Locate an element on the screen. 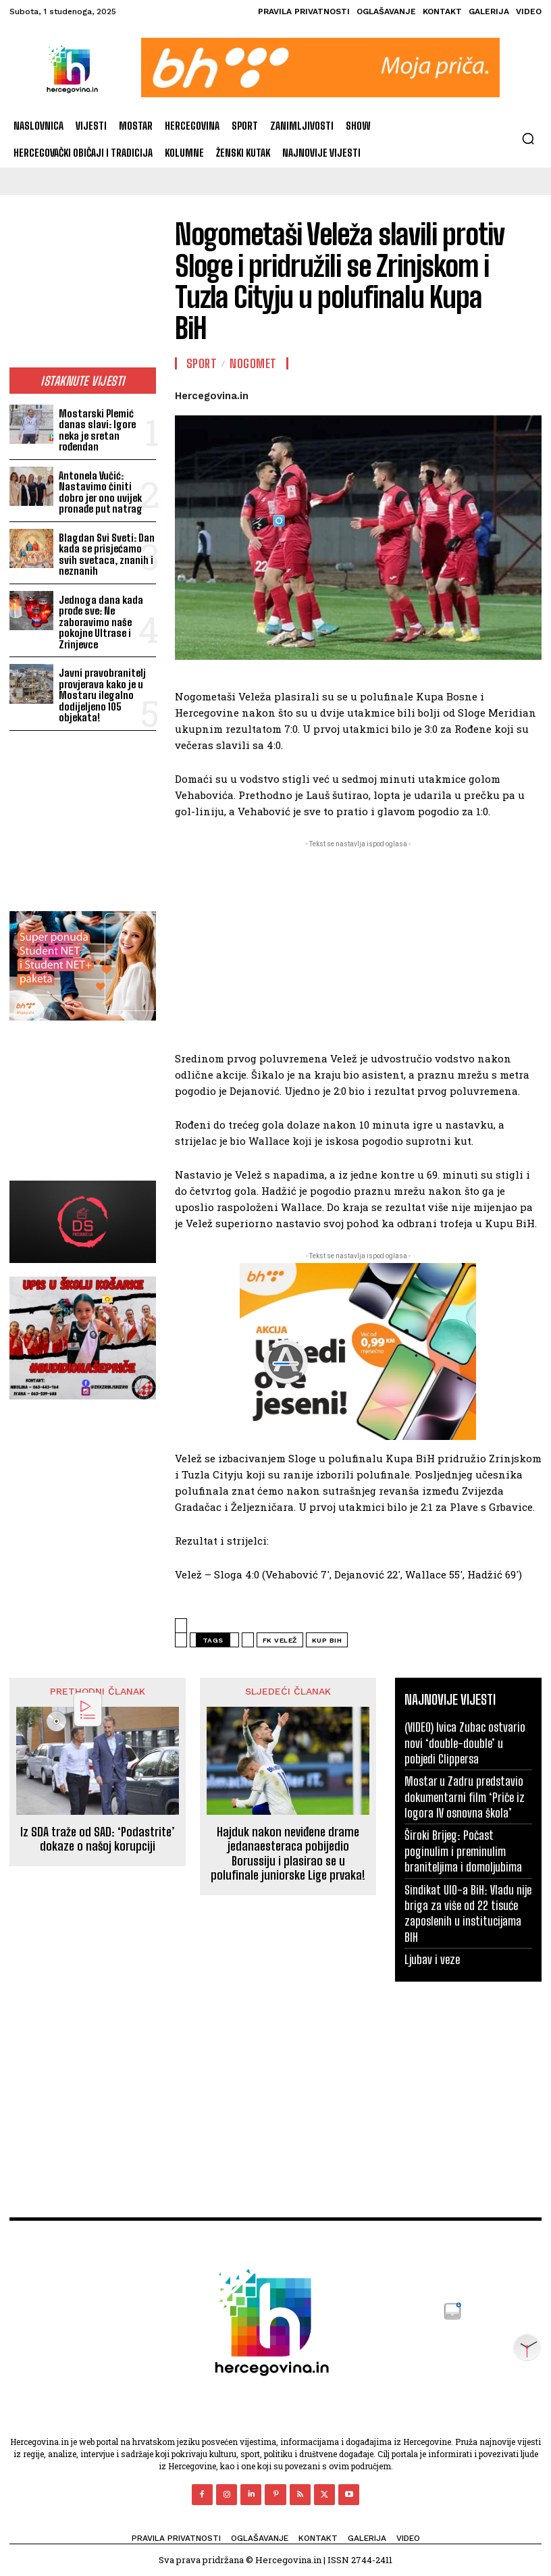  windows installer package file is located at coordinates (279, 521).